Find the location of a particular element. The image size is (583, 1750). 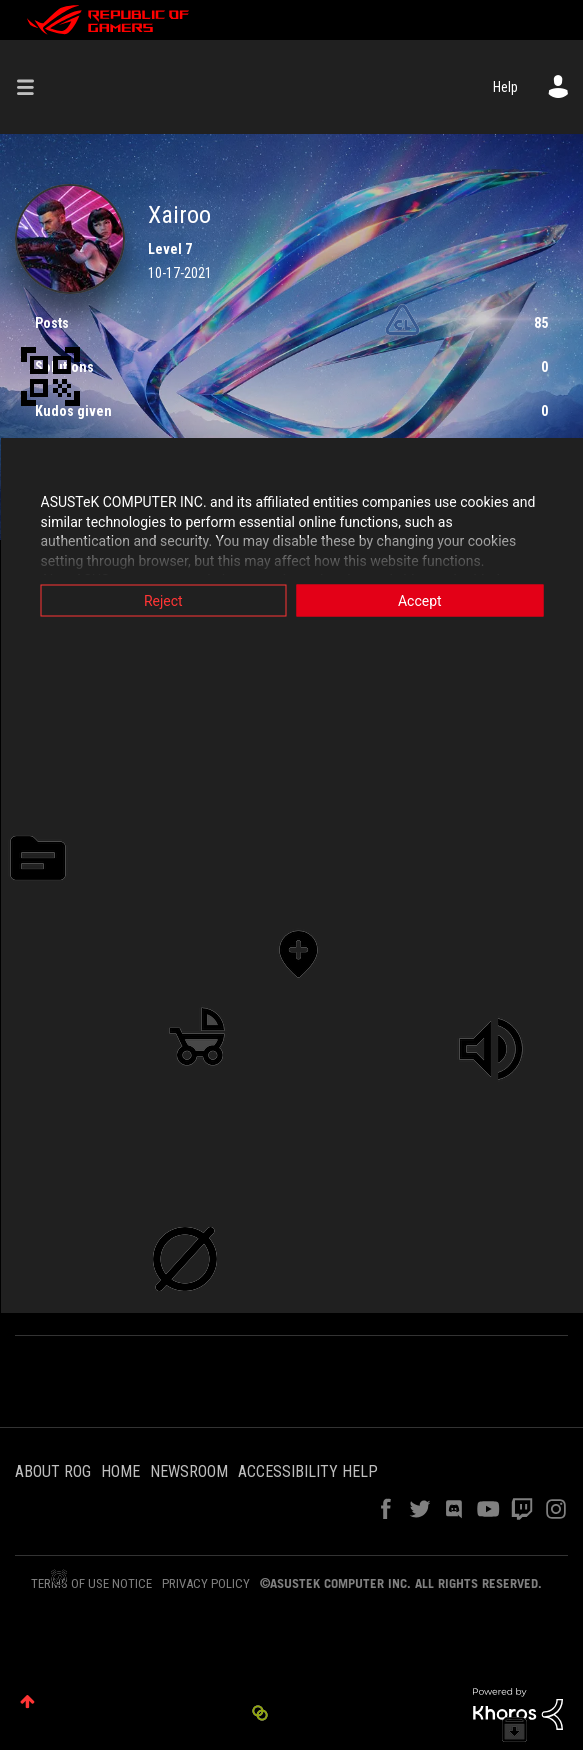

increase or unmute audio volume is located at coordinates (491, 1049).